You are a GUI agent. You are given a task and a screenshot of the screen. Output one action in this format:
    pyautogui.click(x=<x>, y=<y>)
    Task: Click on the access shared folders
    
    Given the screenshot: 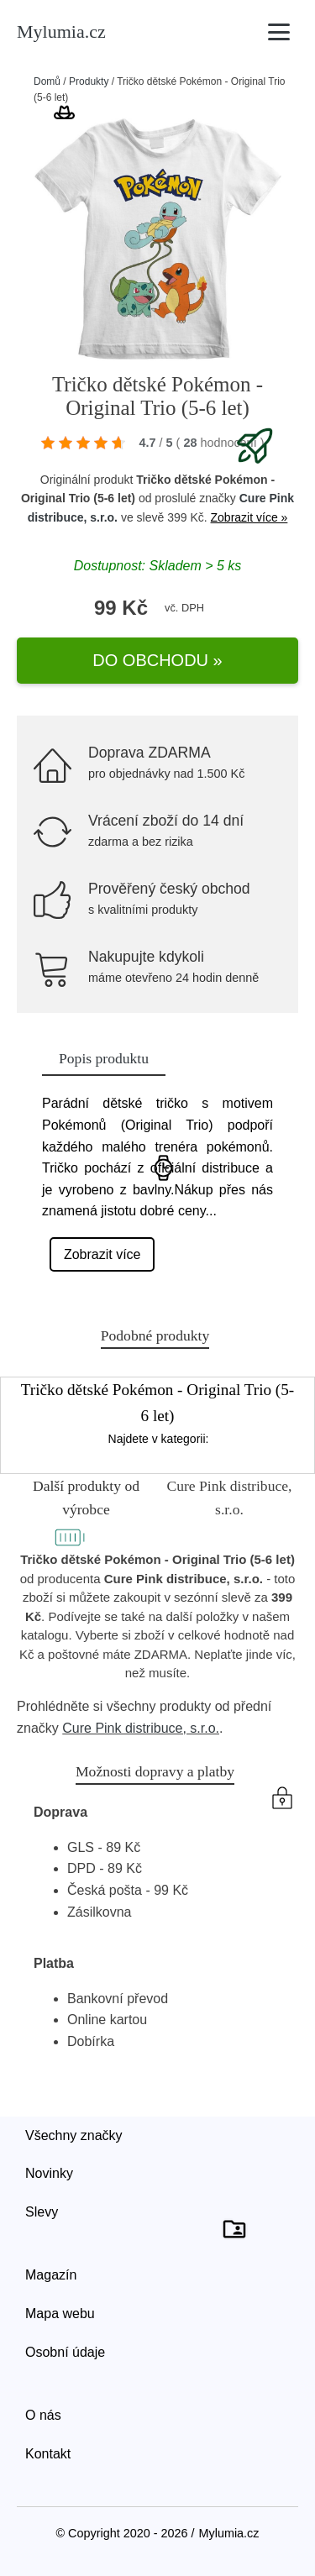 What is the action you would take?
    pyautogui.click(x=234, y=2229)
    